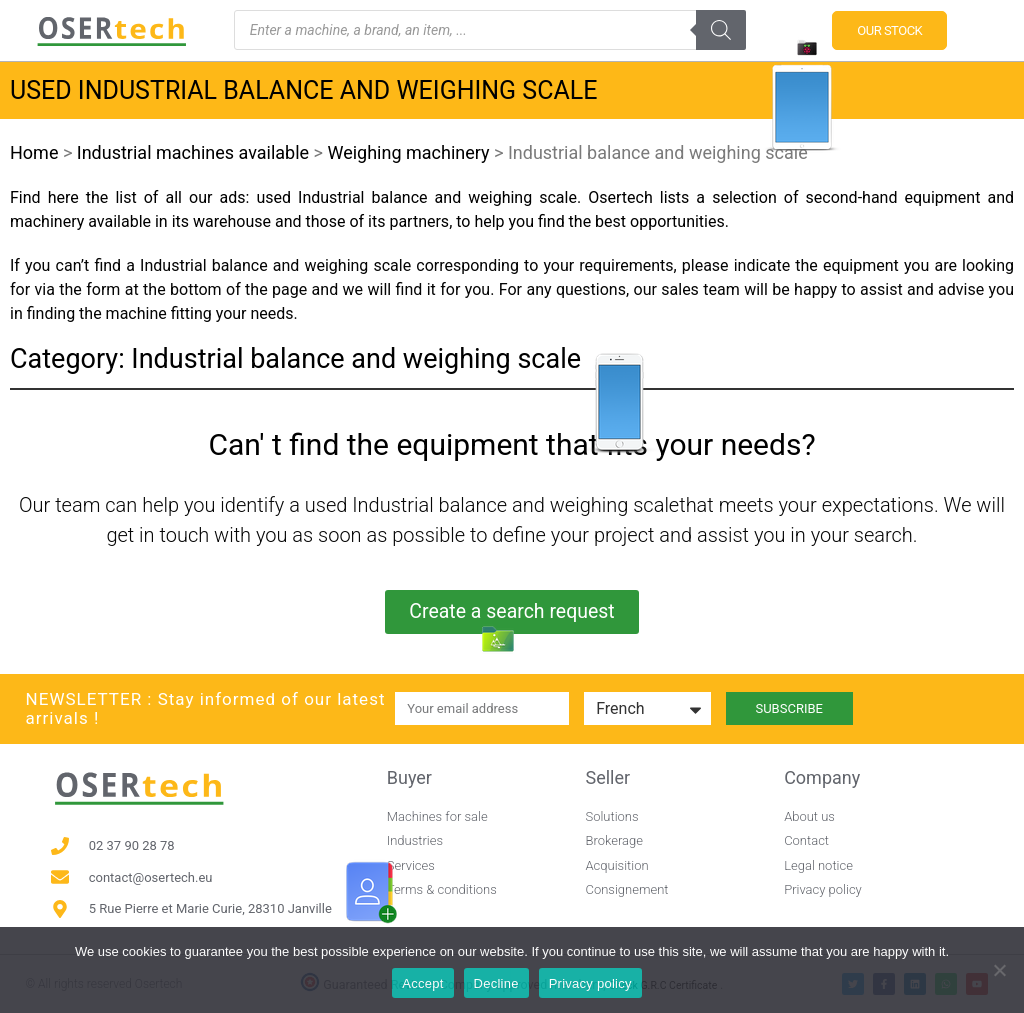  What do you see at coordinates (807, 48) in the screenshot?
I see `folder containing Raspberry Pi project files` at bounding box center [807, 48].